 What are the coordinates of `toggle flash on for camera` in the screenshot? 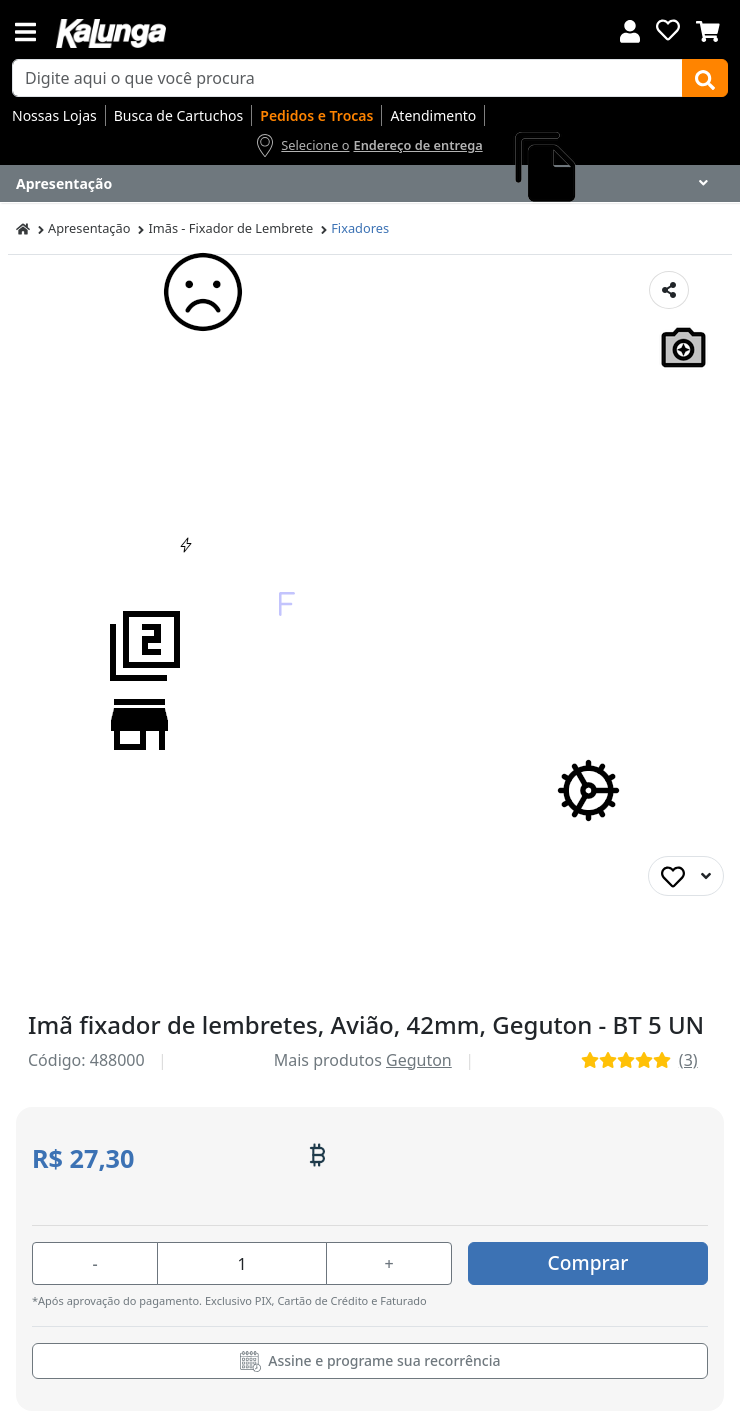 It's located at (186, 545).